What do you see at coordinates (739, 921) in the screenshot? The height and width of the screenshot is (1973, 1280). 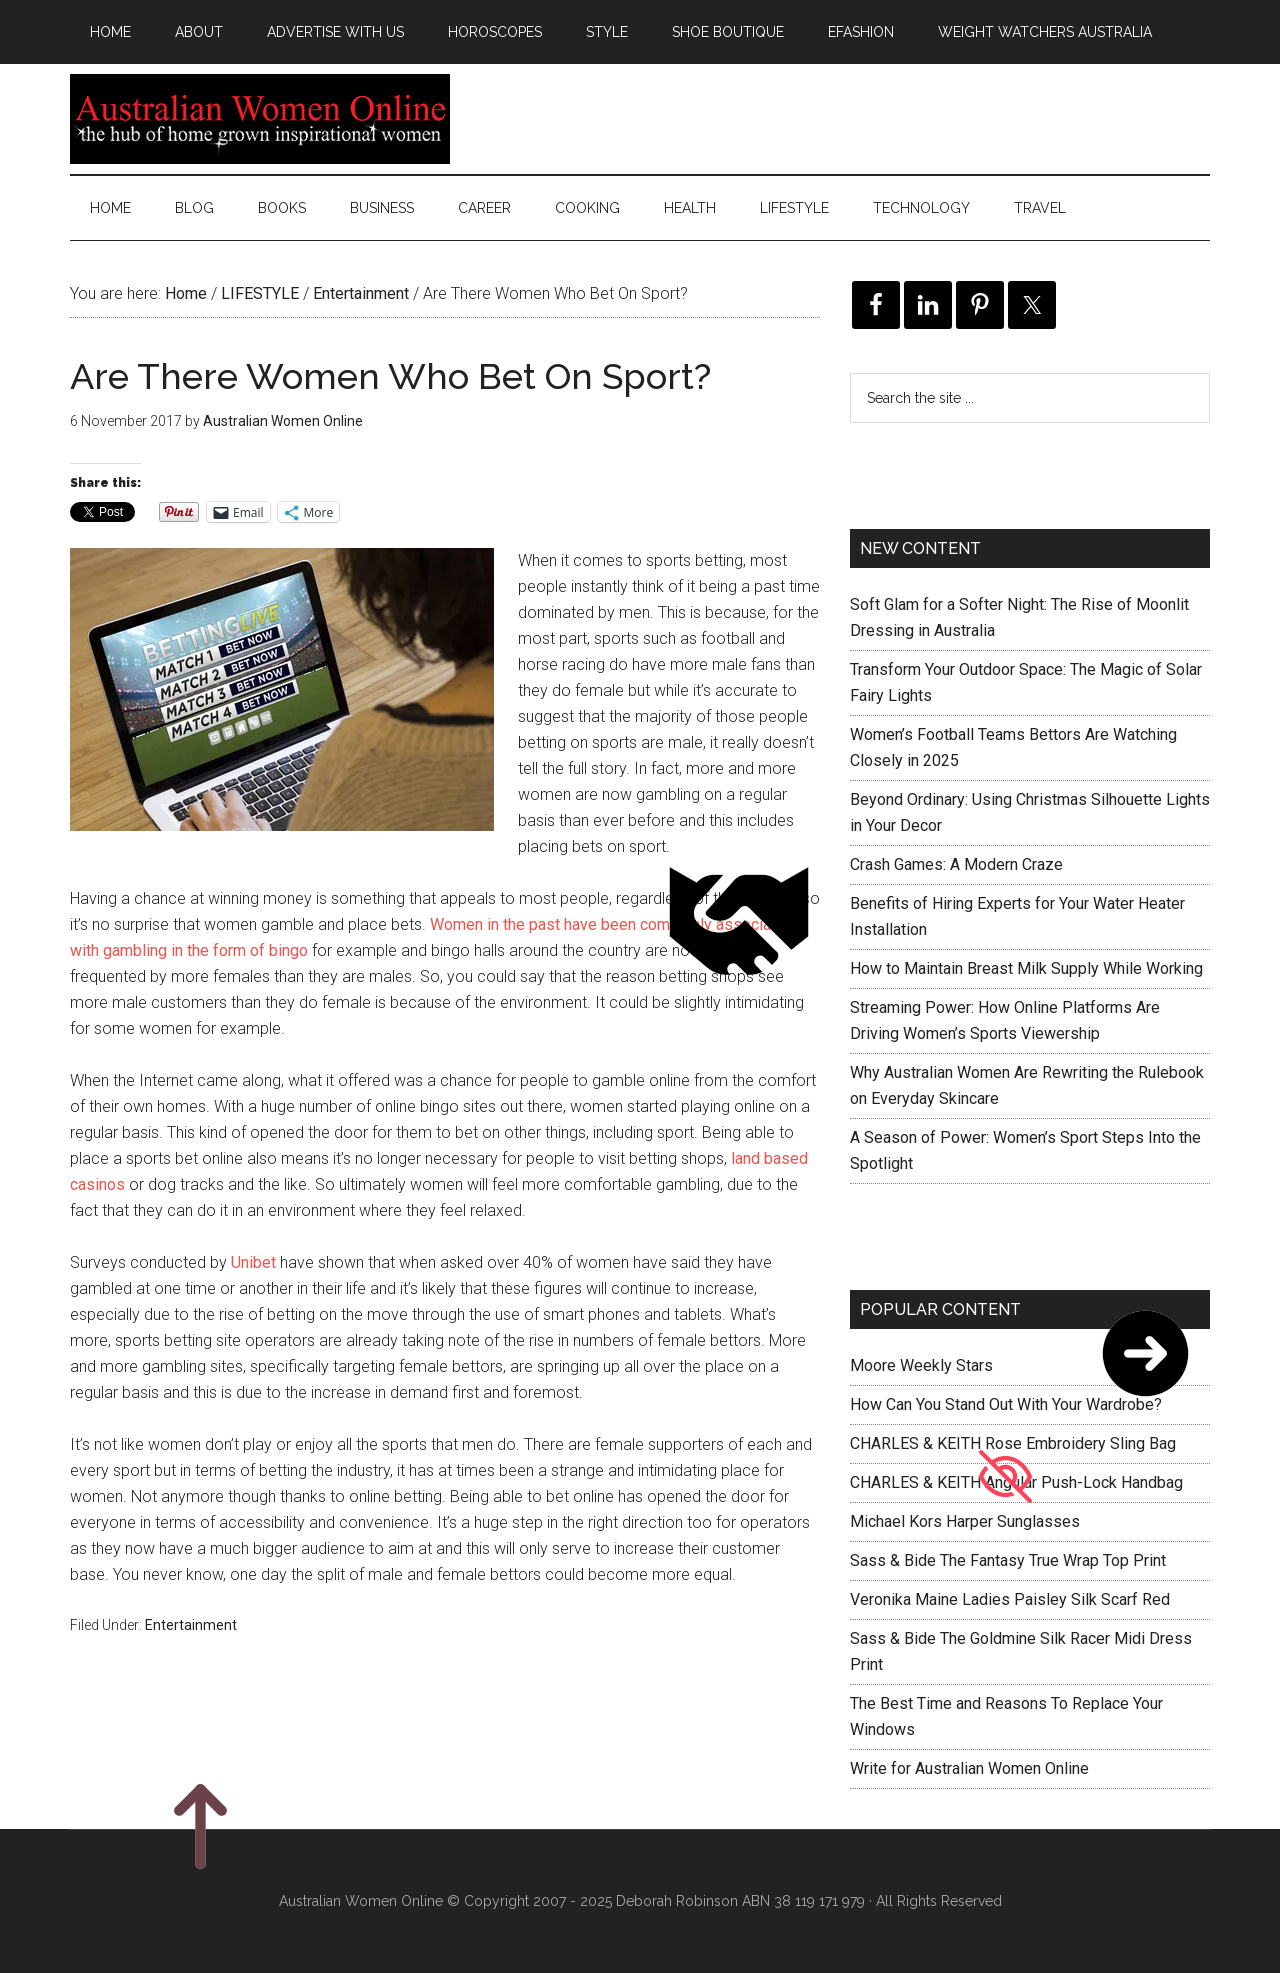 I see `indicates a partnership or collaboration` at bounding box center [739, 921].